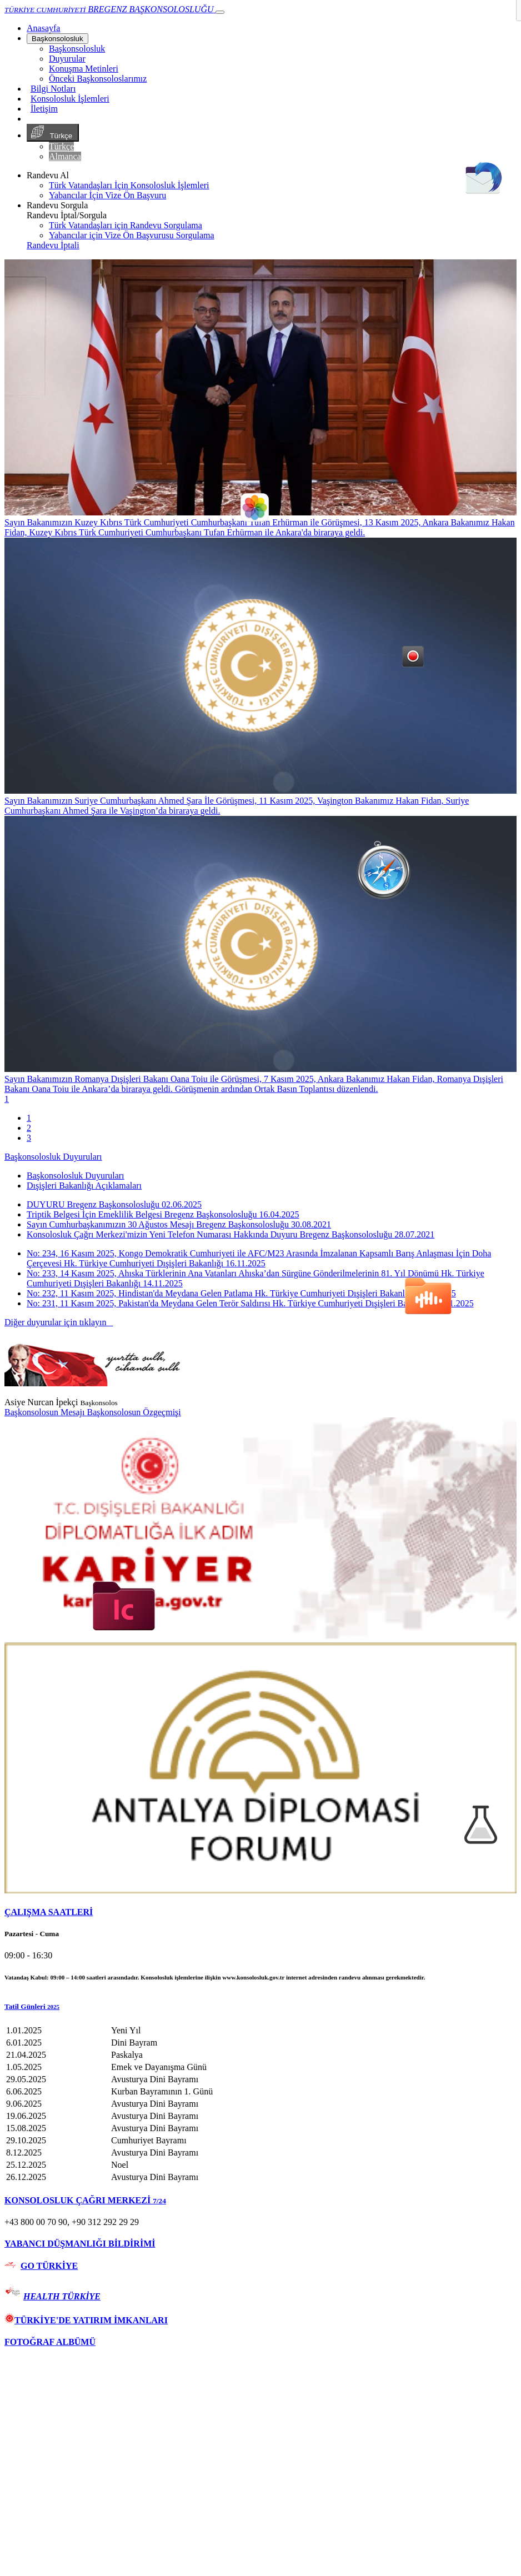  What do you see at coordinates (383, 870) in the screenshot?
I see `open safari browser settings` at bounding box center [383, 870].